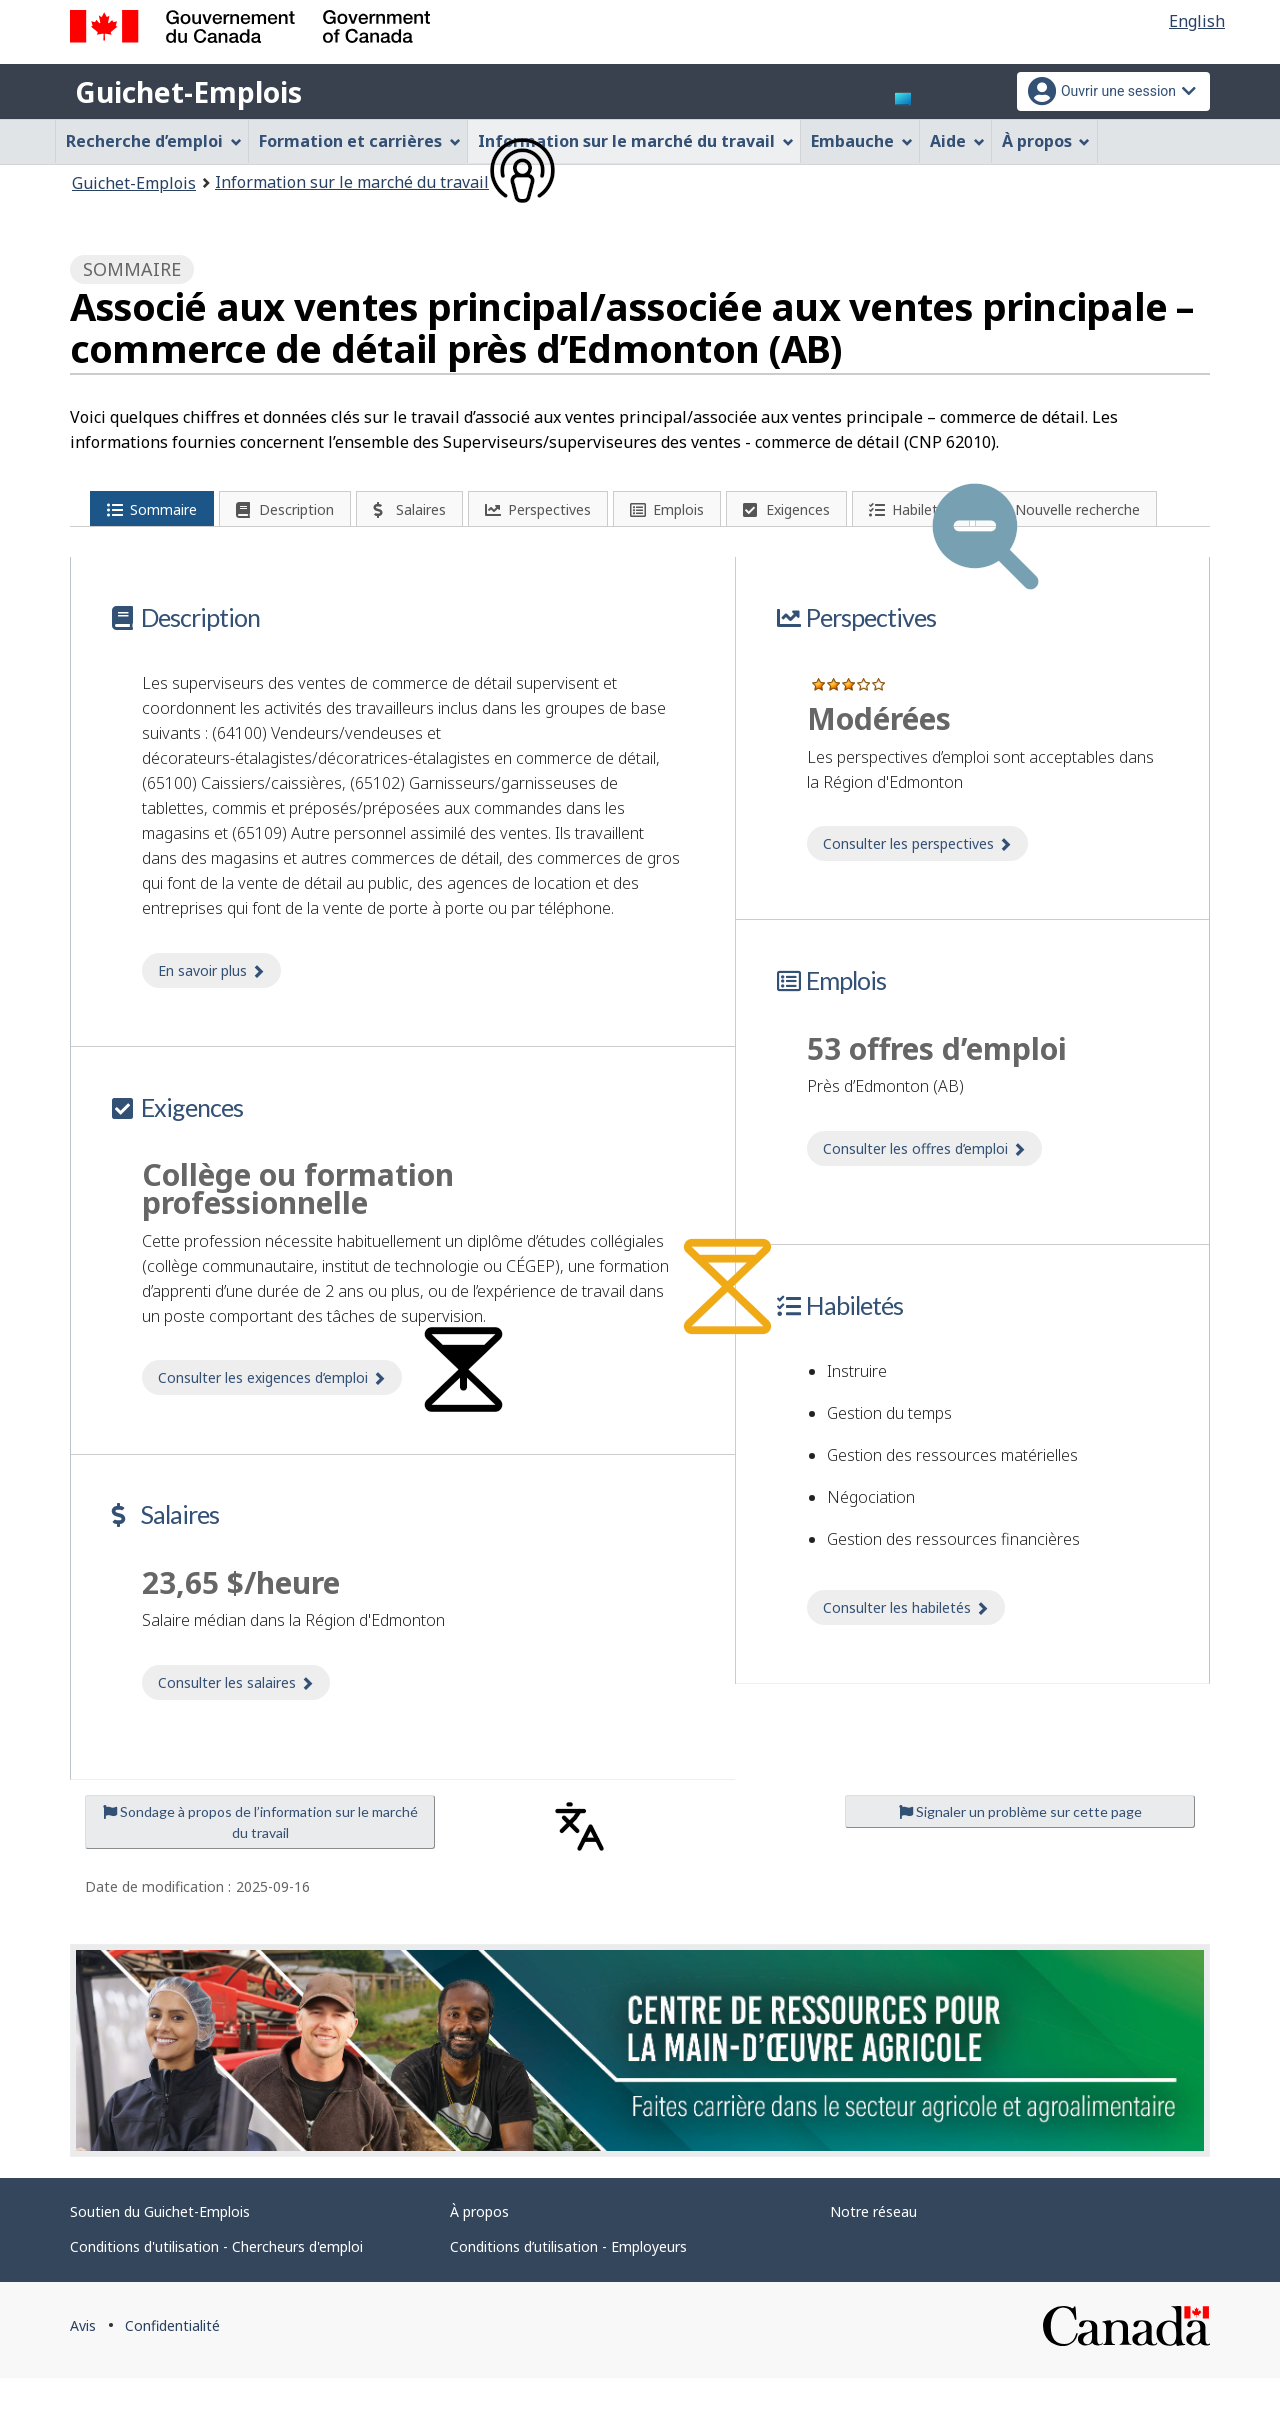  Describe the element at coordinates (903, 99) in the screenshot. I see `view desktop or return to home screen` at that location.